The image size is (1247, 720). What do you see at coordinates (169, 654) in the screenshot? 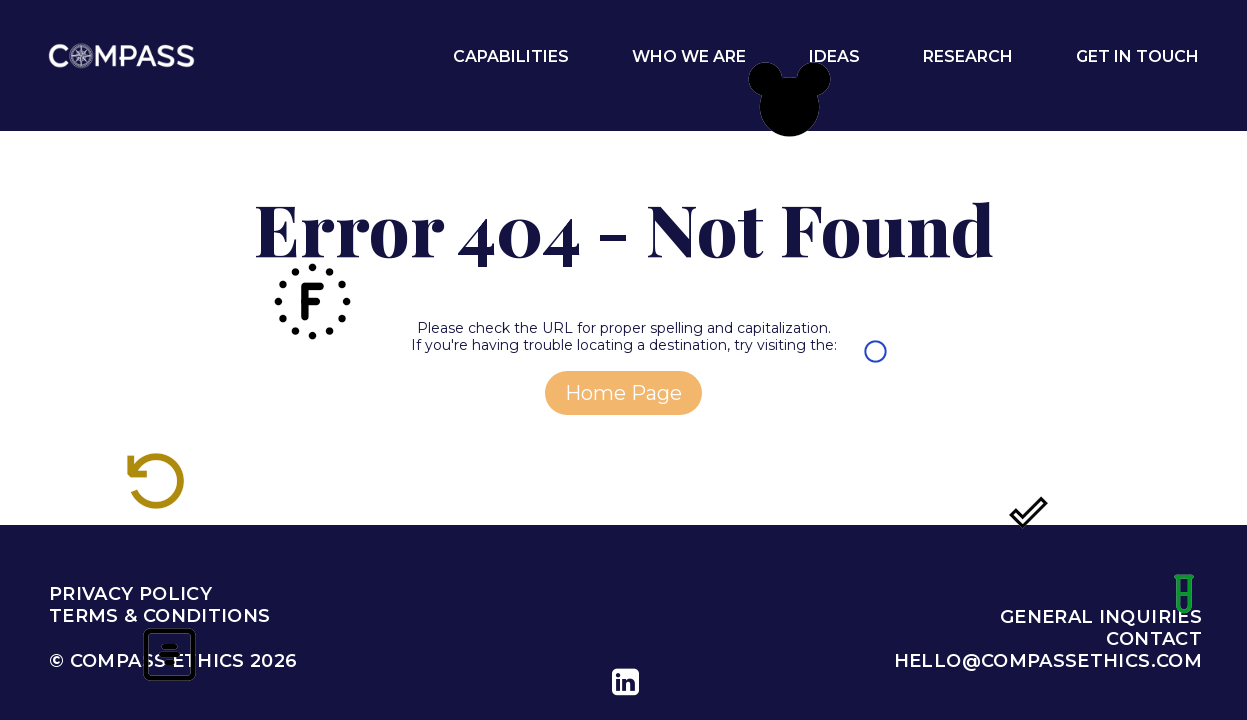
I see `center align content horizontally and vertically` at bounding box center [169, 654].